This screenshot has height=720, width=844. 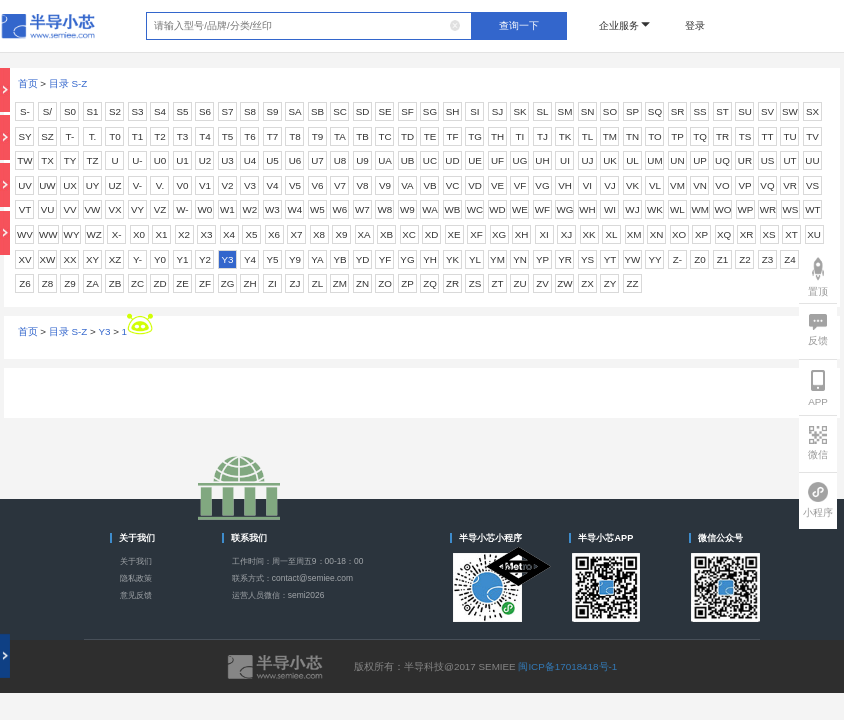 What do you see at coordinates (140, 324) in the screenshot?
I see `alby browser extension logo` at bounding box center [140, 324].